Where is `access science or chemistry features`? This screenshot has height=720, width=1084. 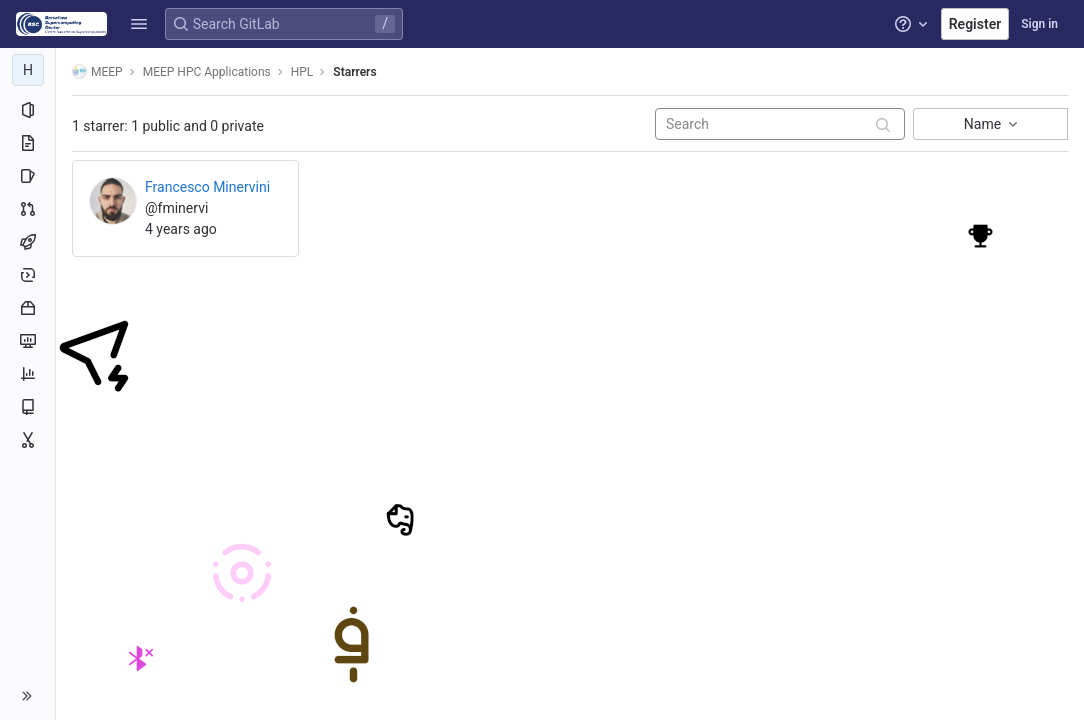
access science or chemistry features is located at coordinates (242, 573).